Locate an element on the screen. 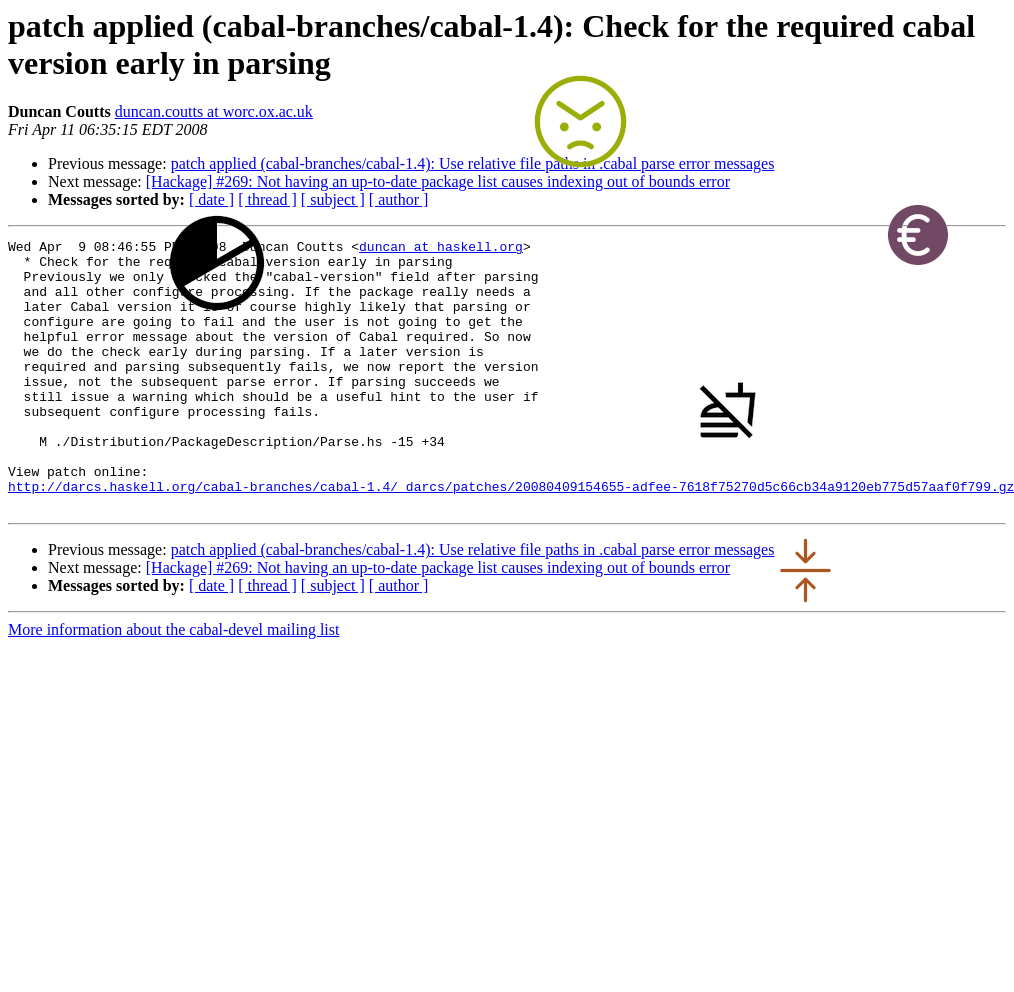 The image size is (1014, 992). indicate angry reaction or emotion is located at coordinates (580, 121).